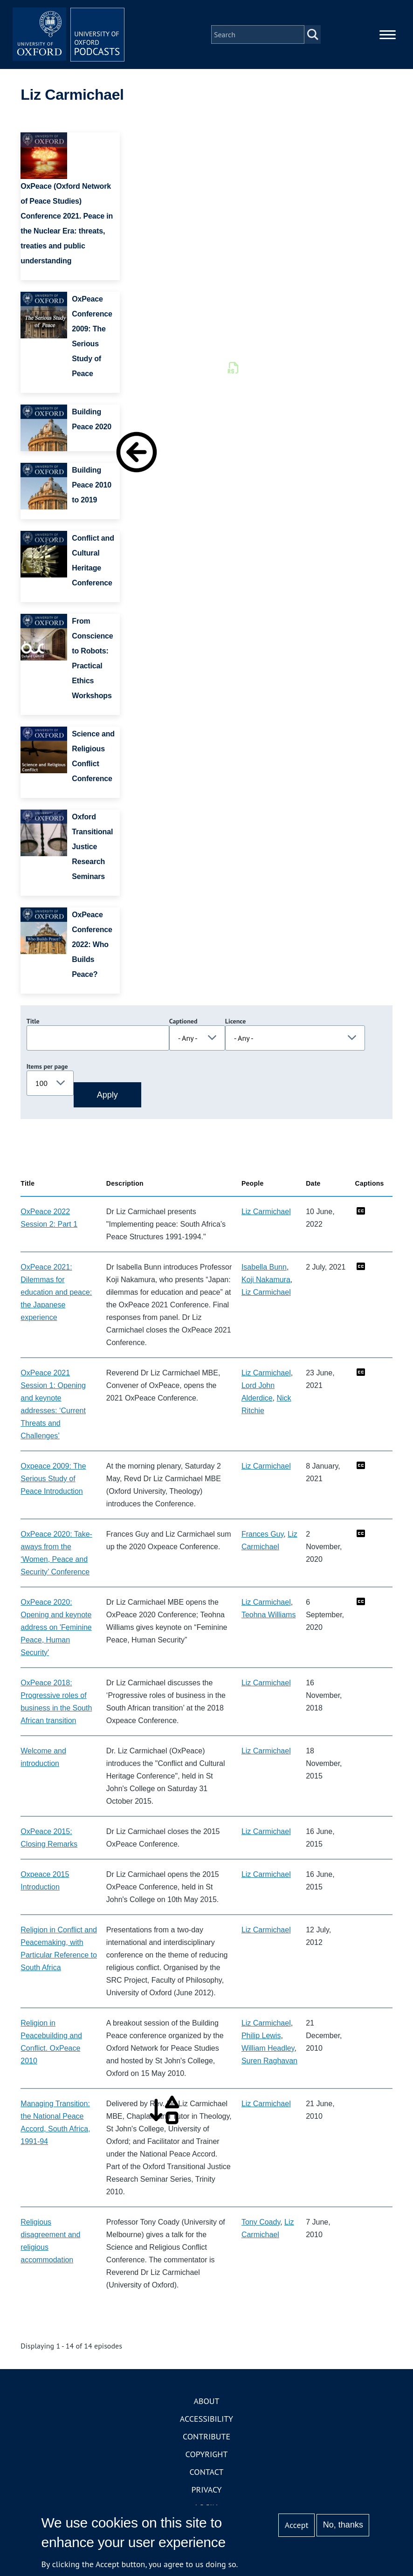 This screenshot has width=413, height=2576. I want to click on go back to the previous screen, so click(137, 452).